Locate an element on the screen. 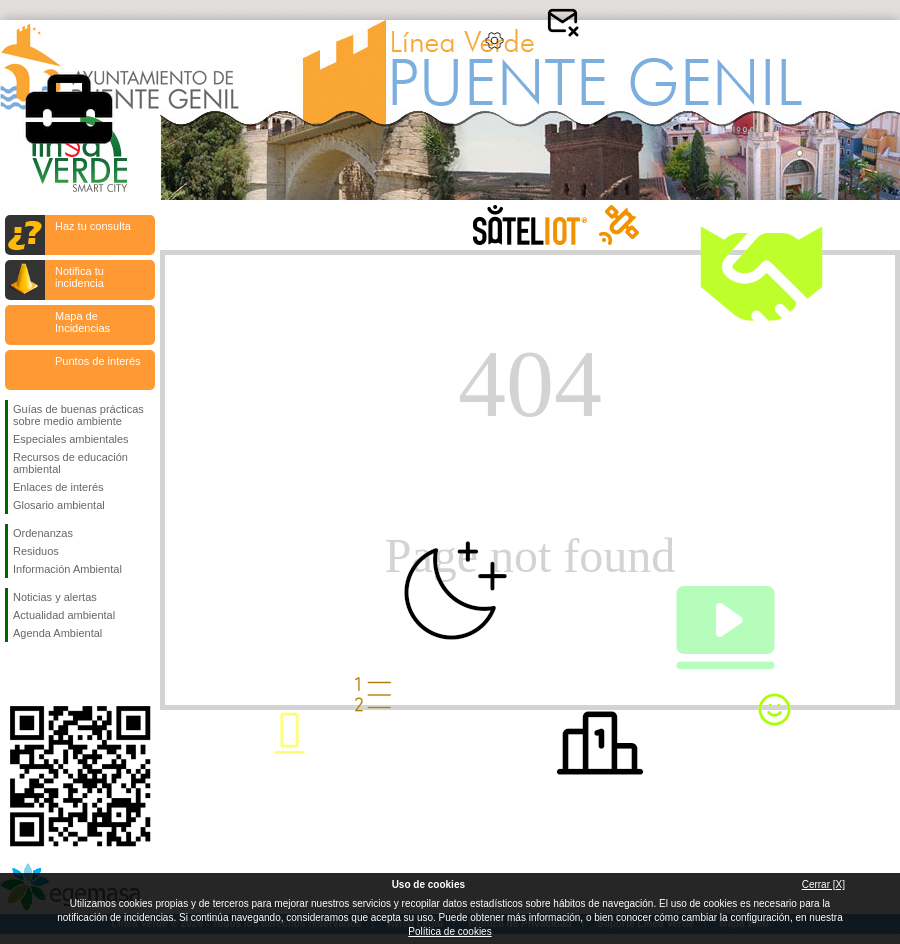 This screenshot has width=900, height=944. enable dark mode or night theme is located at coordinates (451, 592).